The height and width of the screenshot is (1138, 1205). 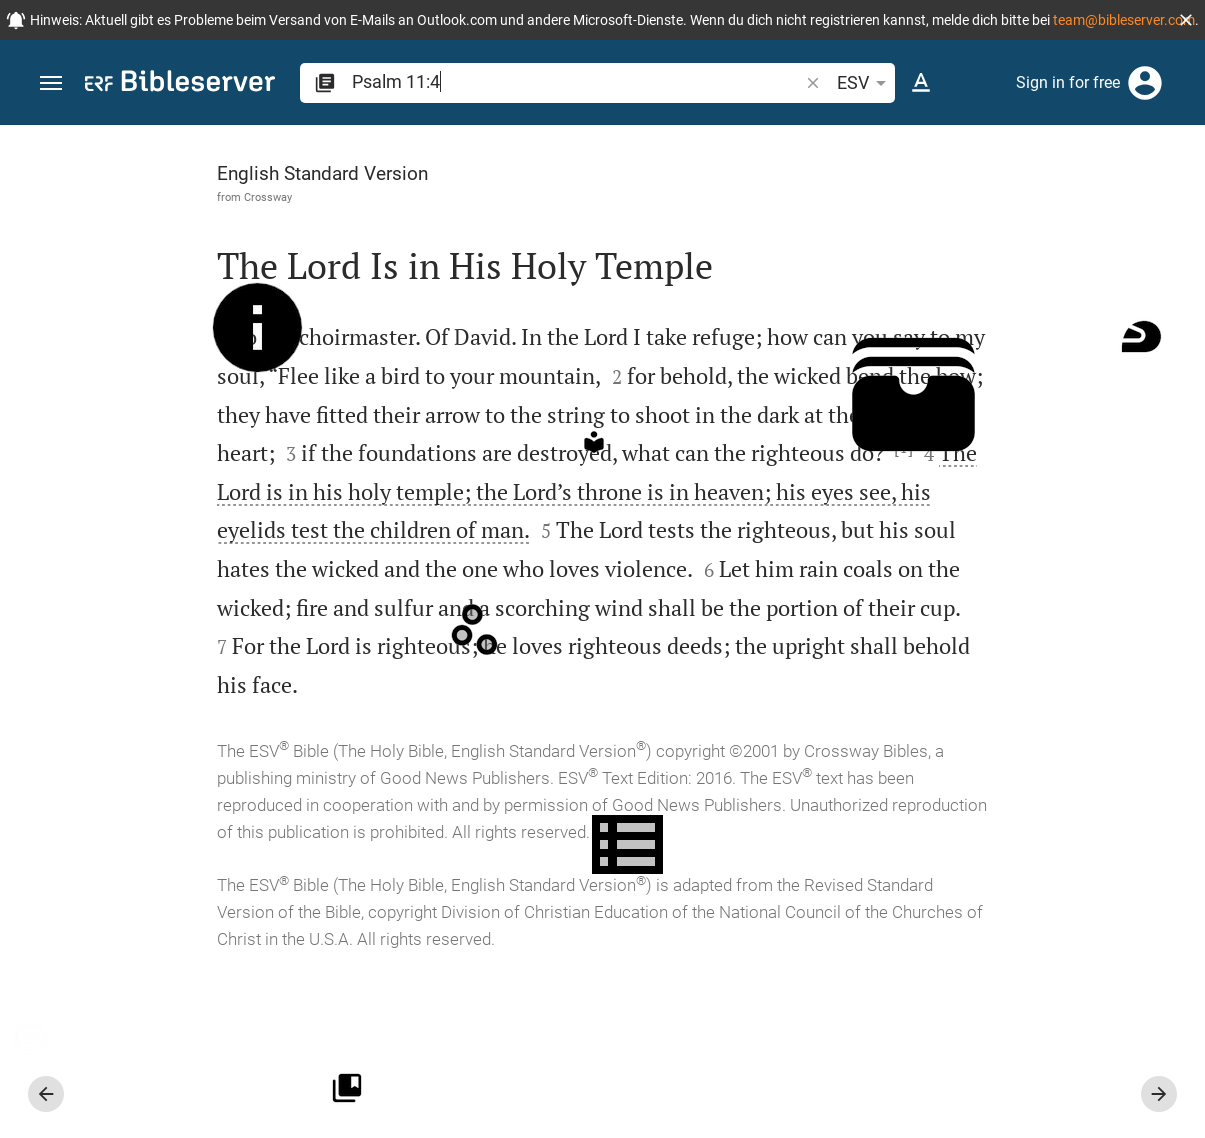 I want to click on access local library services, so click(x=594, y=442).